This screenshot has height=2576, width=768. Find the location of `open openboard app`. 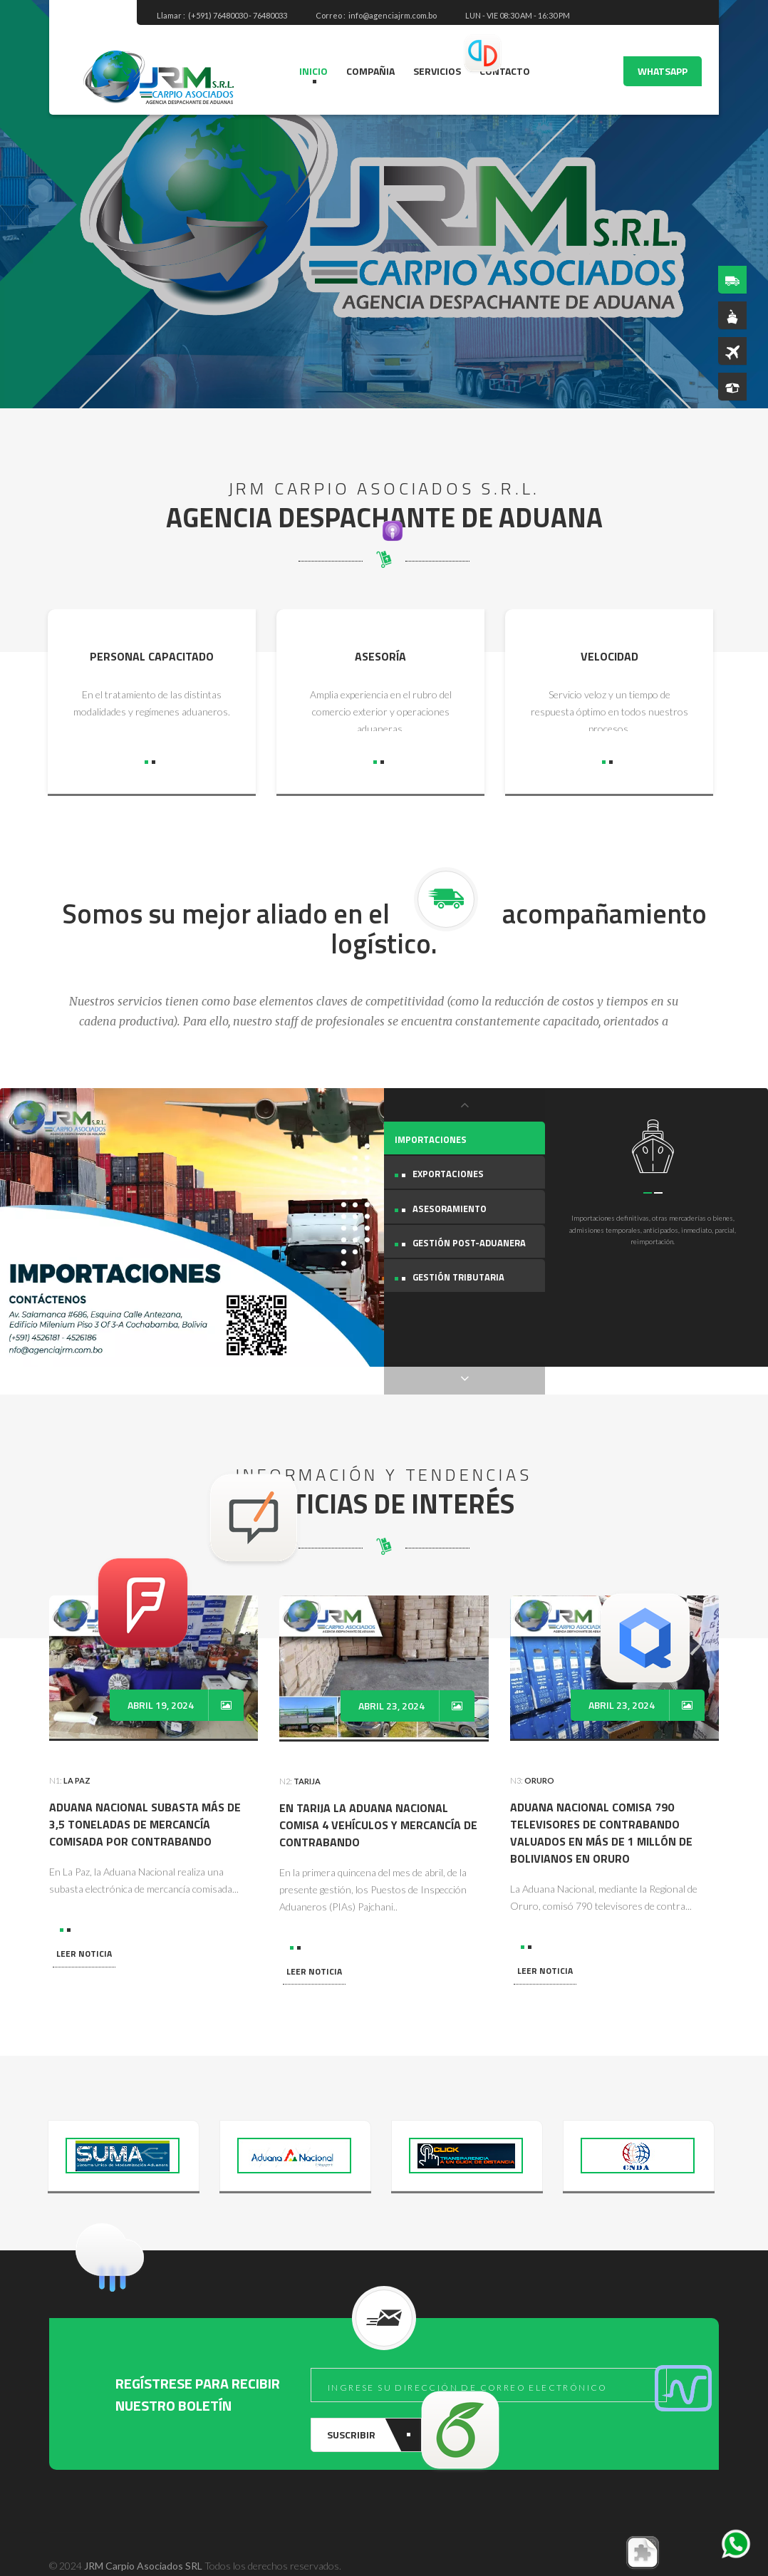

open openboard app is located at coordinates (254, 1518).